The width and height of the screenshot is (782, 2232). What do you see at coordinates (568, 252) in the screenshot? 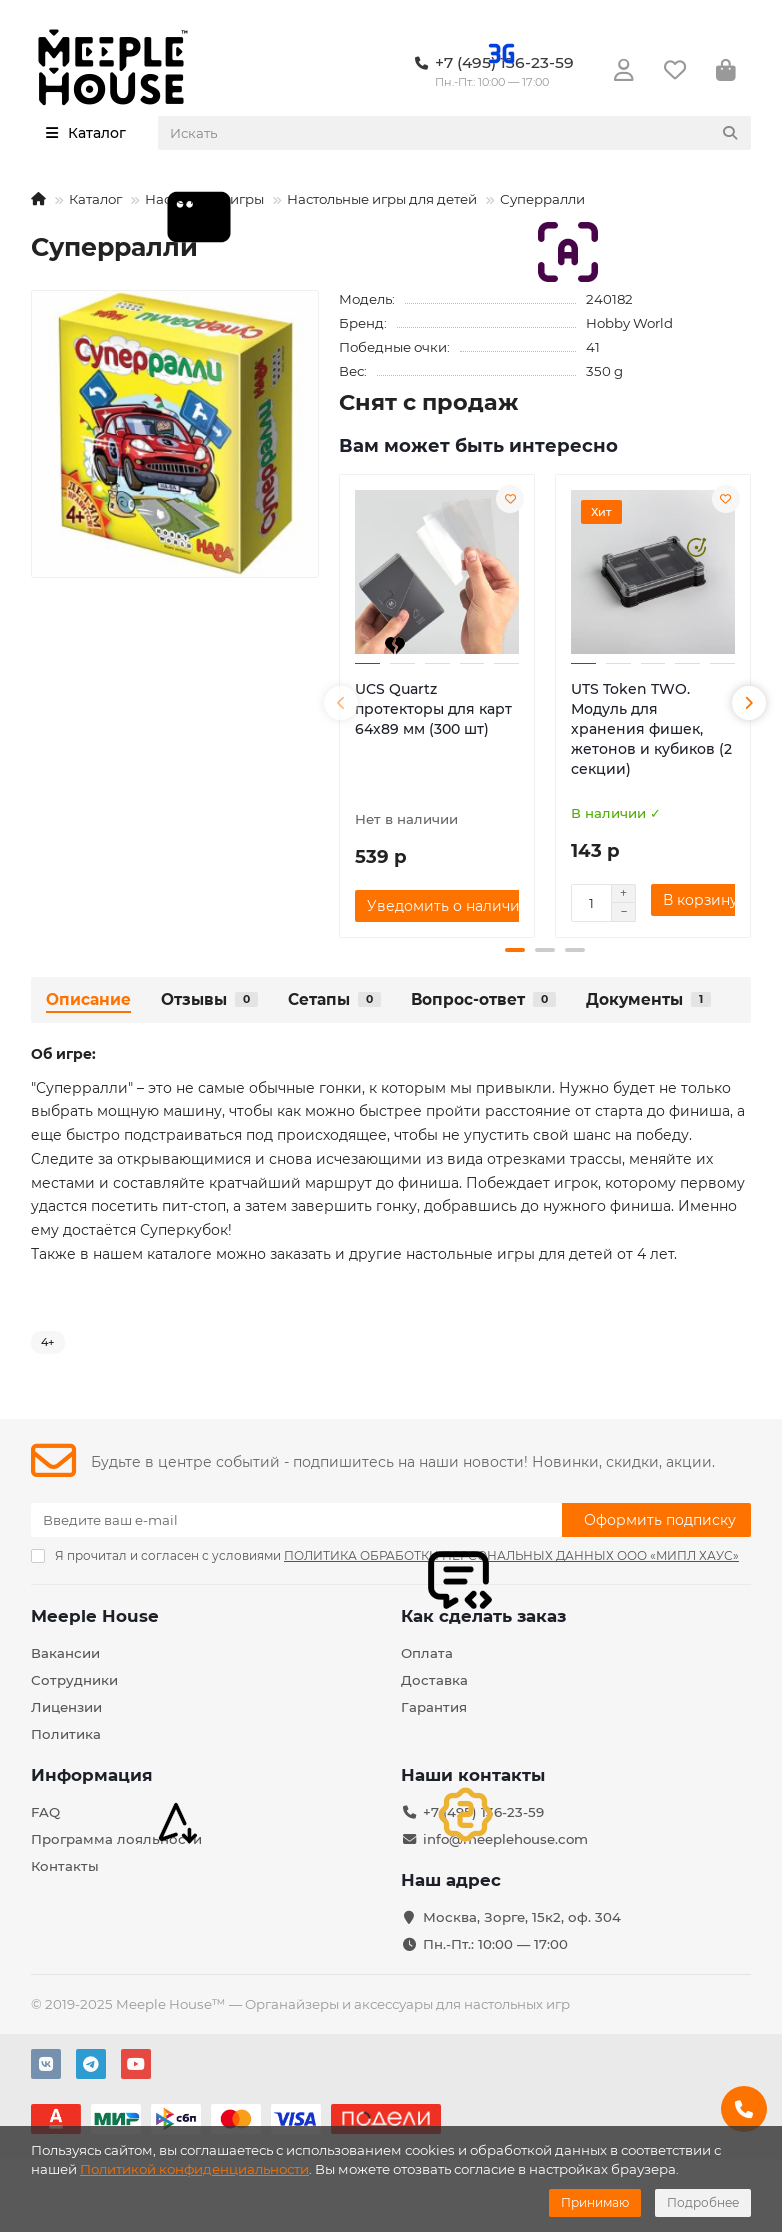
I see `enable auto-focus mode for camera` at bounding box center [568, 252].